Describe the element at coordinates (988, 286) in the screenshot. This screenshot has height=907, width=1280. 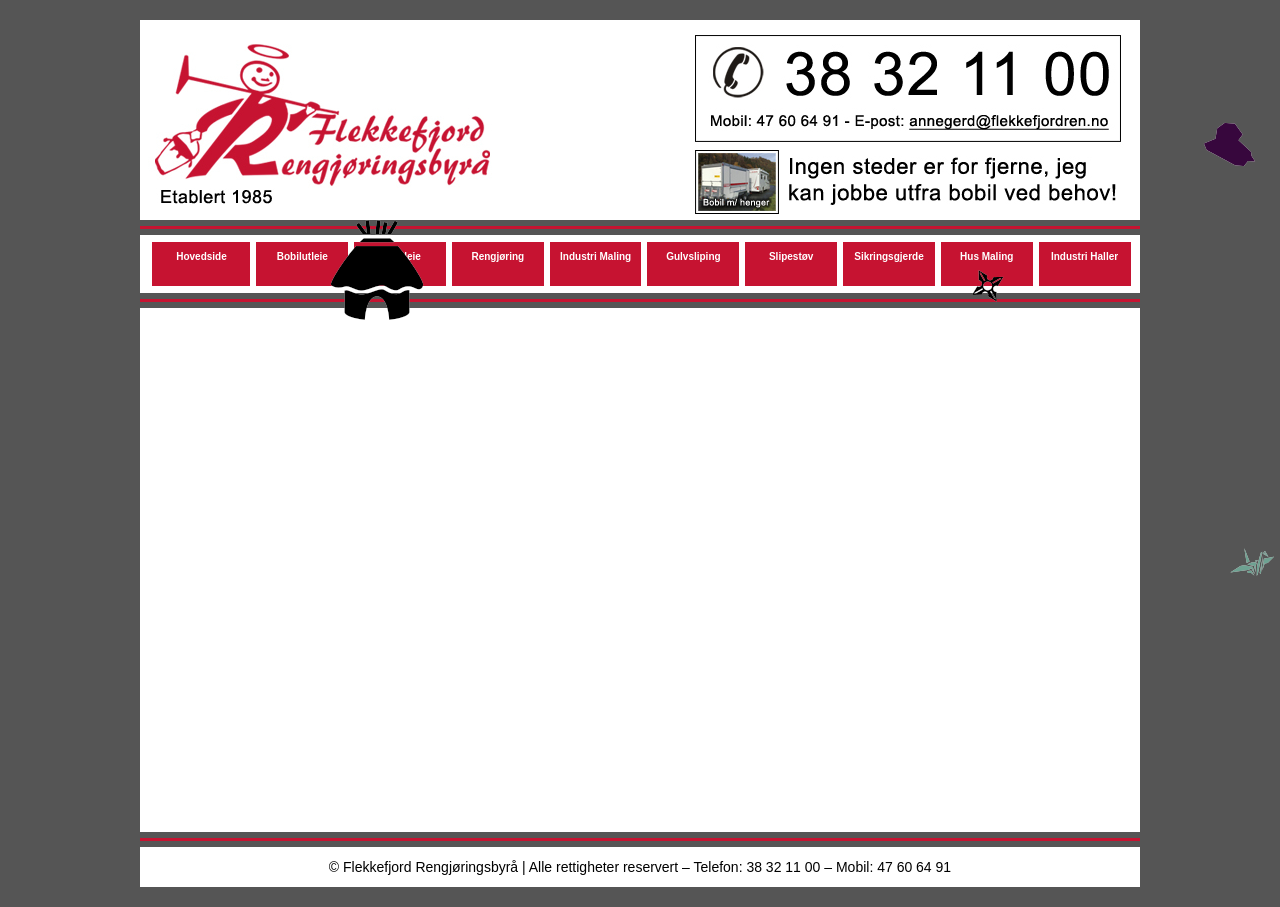
I see `a ninja or stealth-themed game element` at that location.